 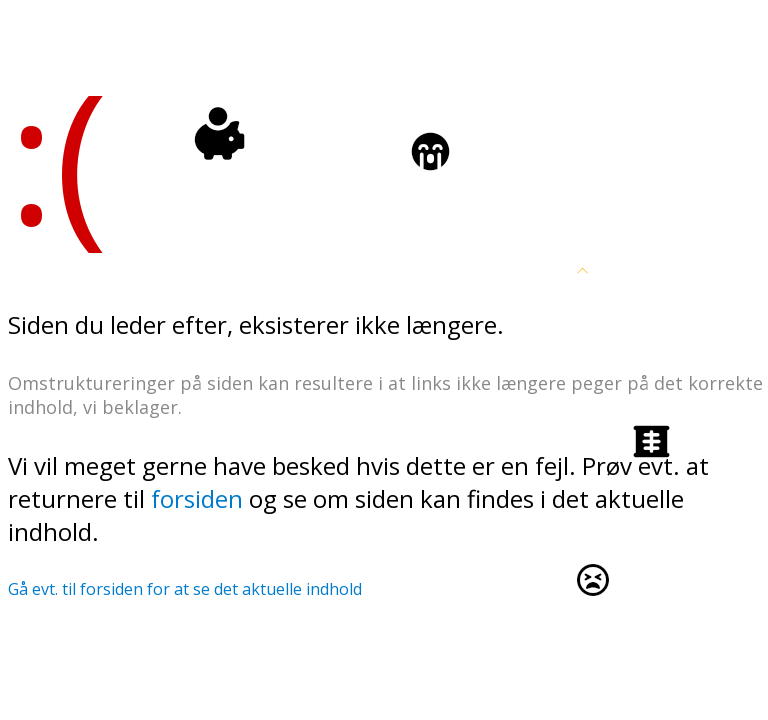 I want to click on collapse an expanded section, so click(x=582, y=273).